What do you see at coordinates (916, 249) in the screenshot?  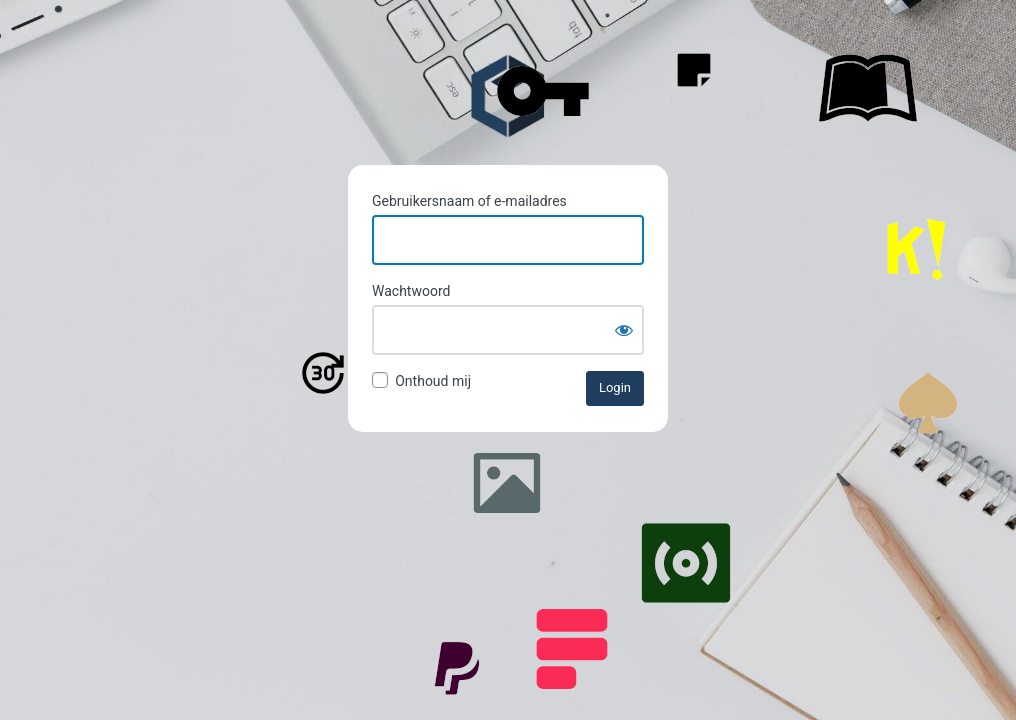 I see `open Kahoot! app` at bounding box center [916, 249].